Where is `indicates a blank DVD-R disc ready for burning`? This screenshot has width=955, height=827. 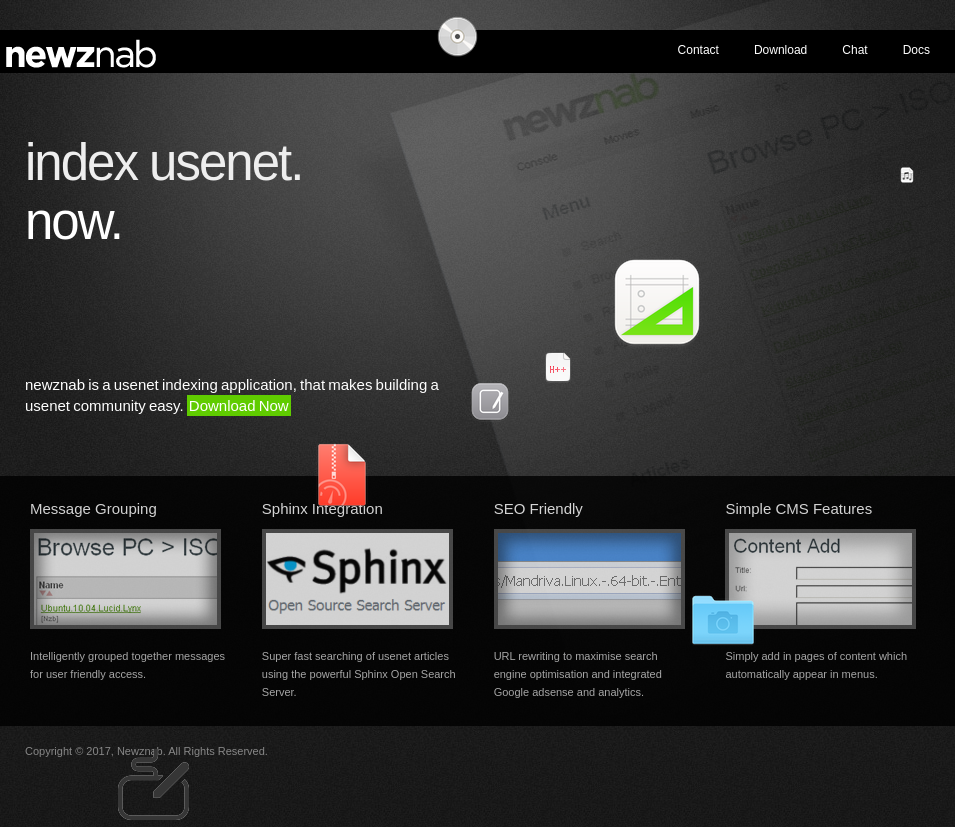 indicates a blank DVD-R disc ready for burning is located at coordinates (457, 36).